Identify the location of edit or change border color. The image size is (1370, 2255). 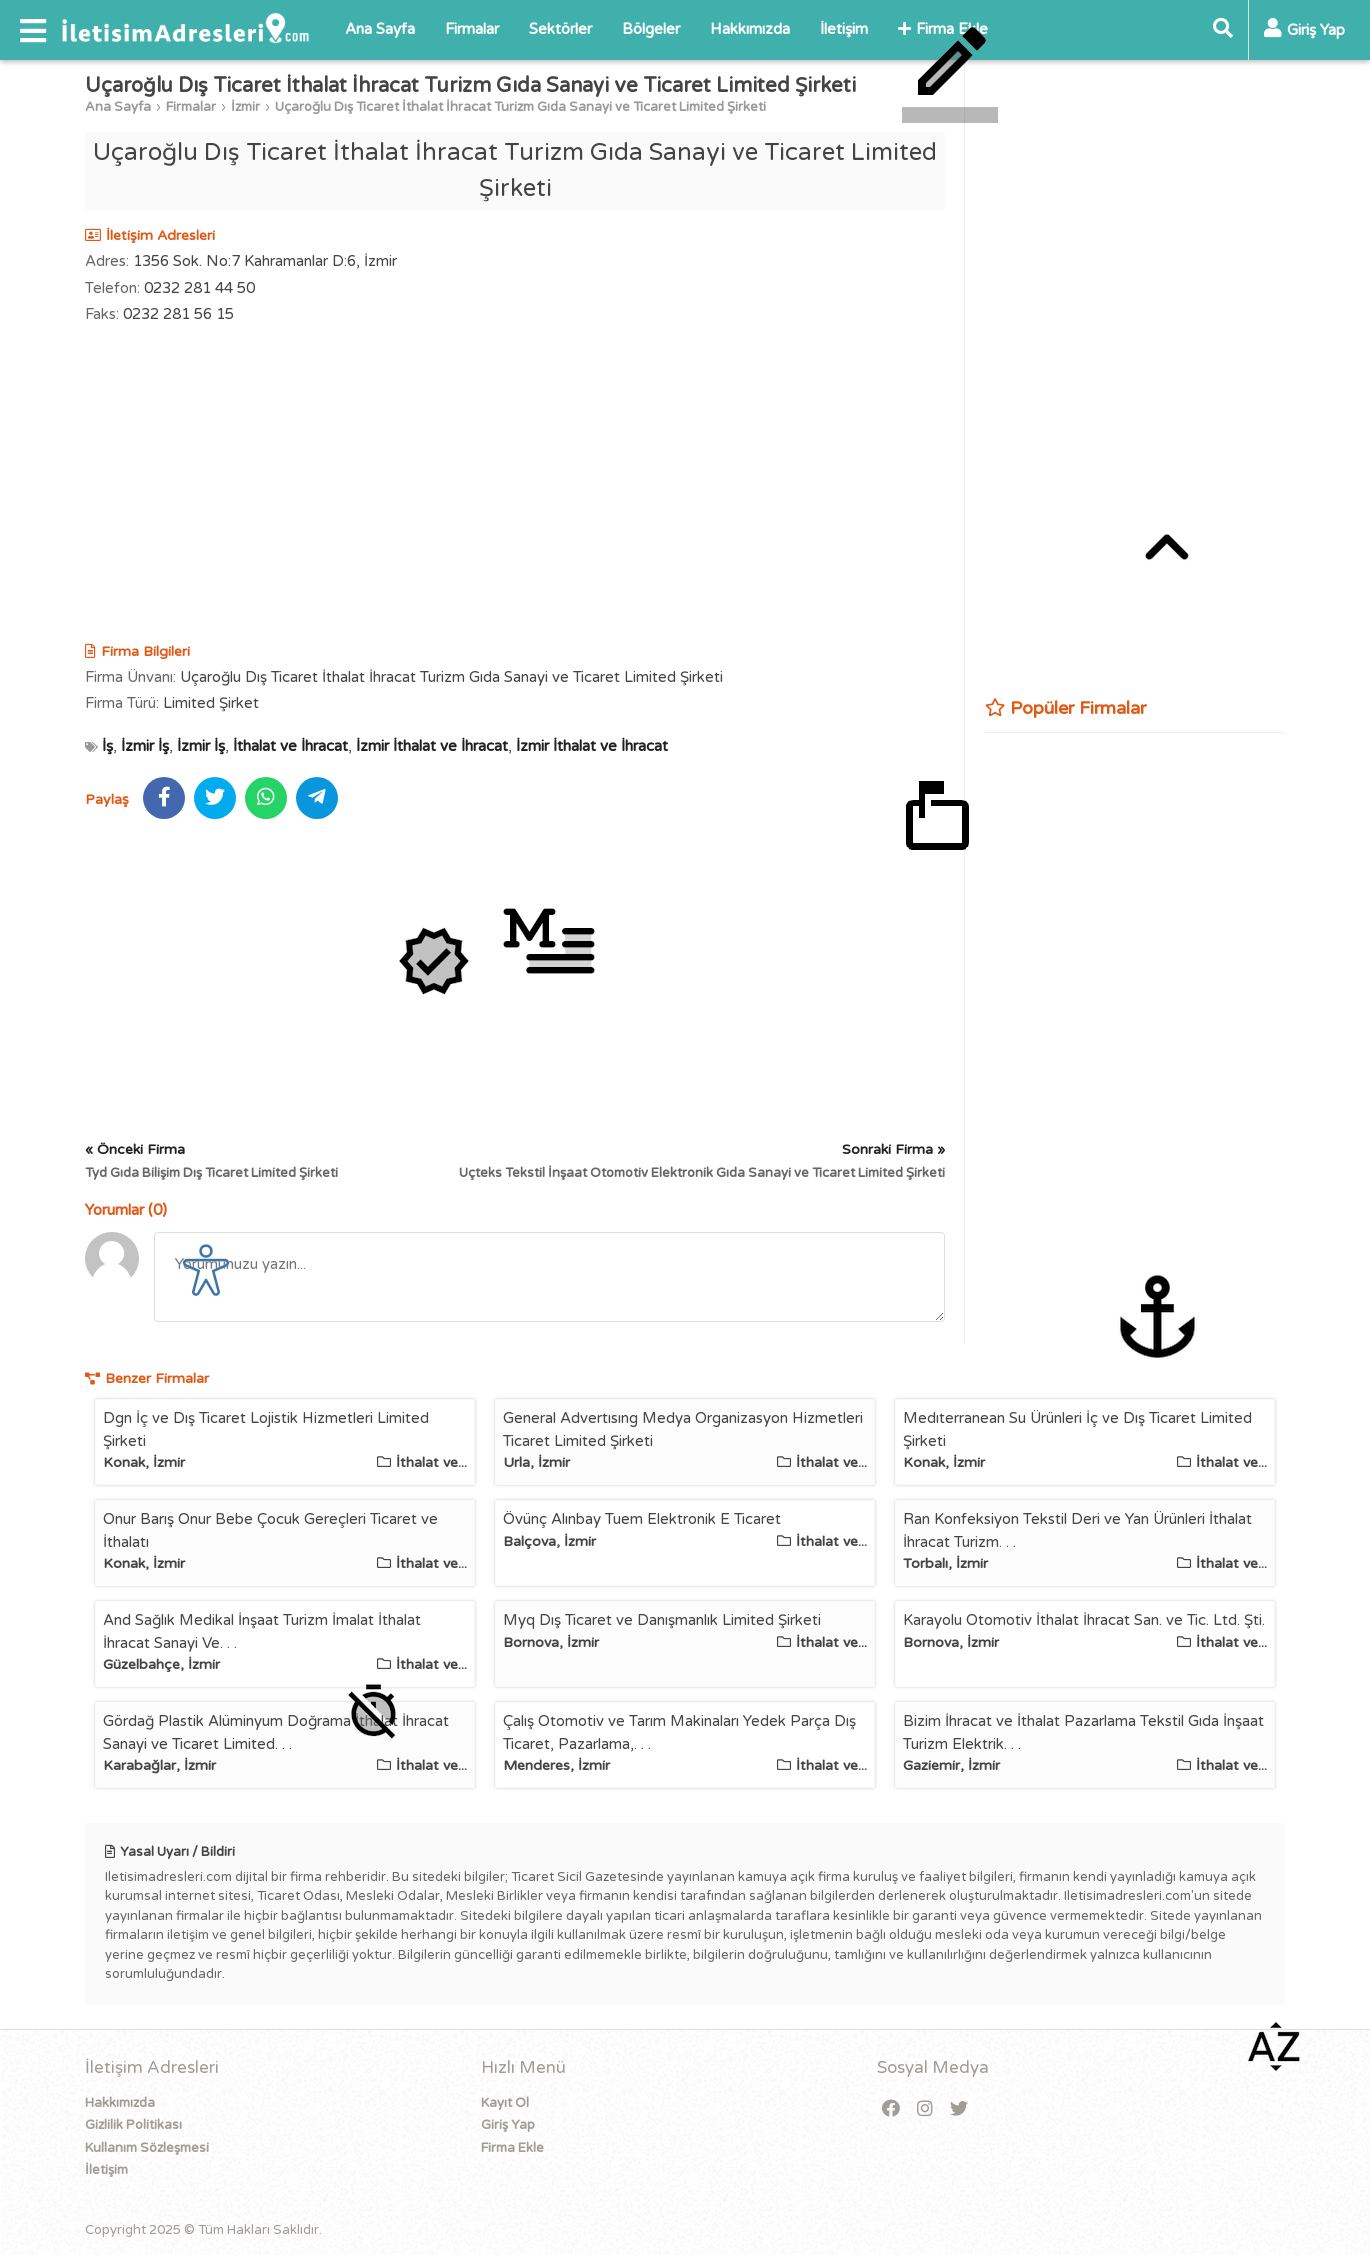
(950, 75).